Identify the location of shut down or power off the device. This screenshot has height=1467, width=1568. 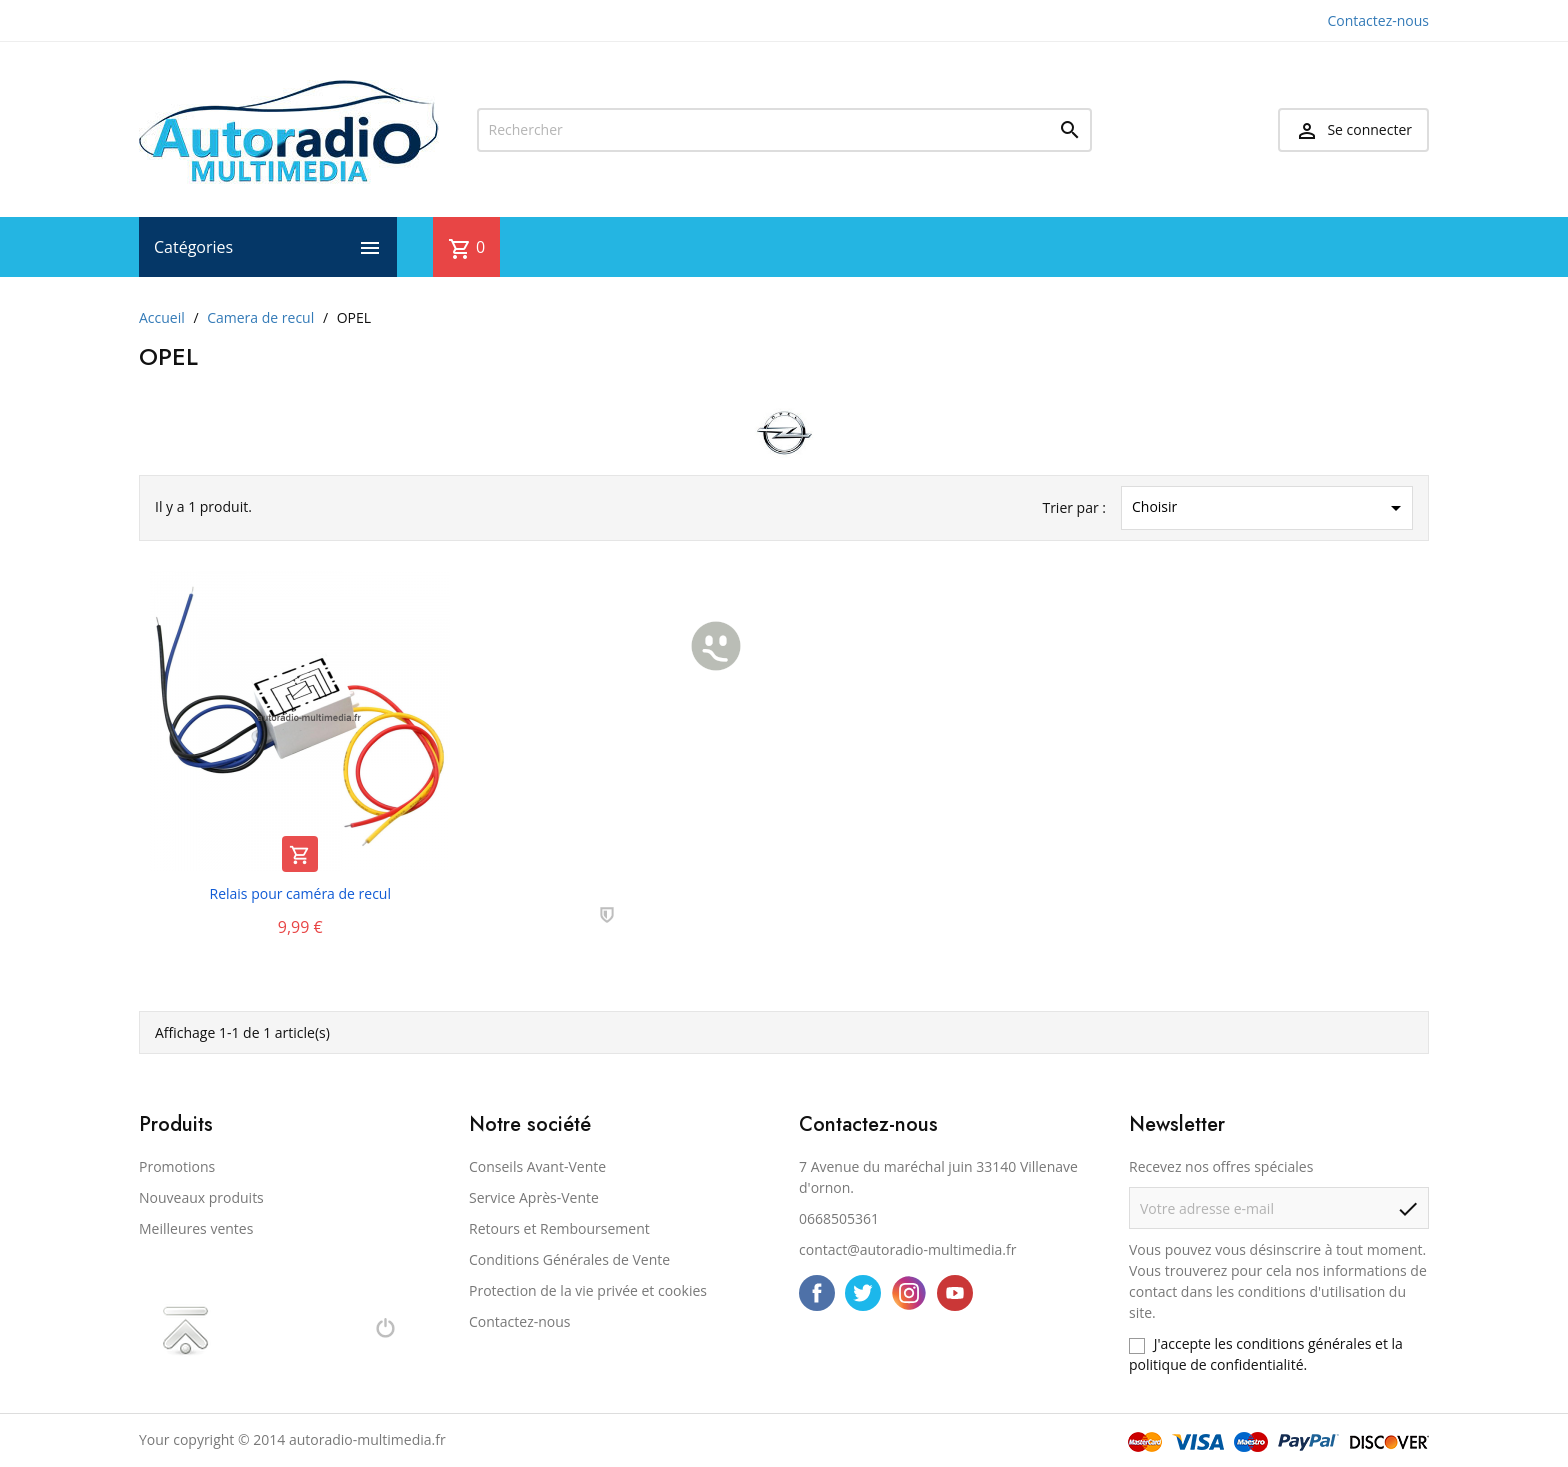
(385, 1328).